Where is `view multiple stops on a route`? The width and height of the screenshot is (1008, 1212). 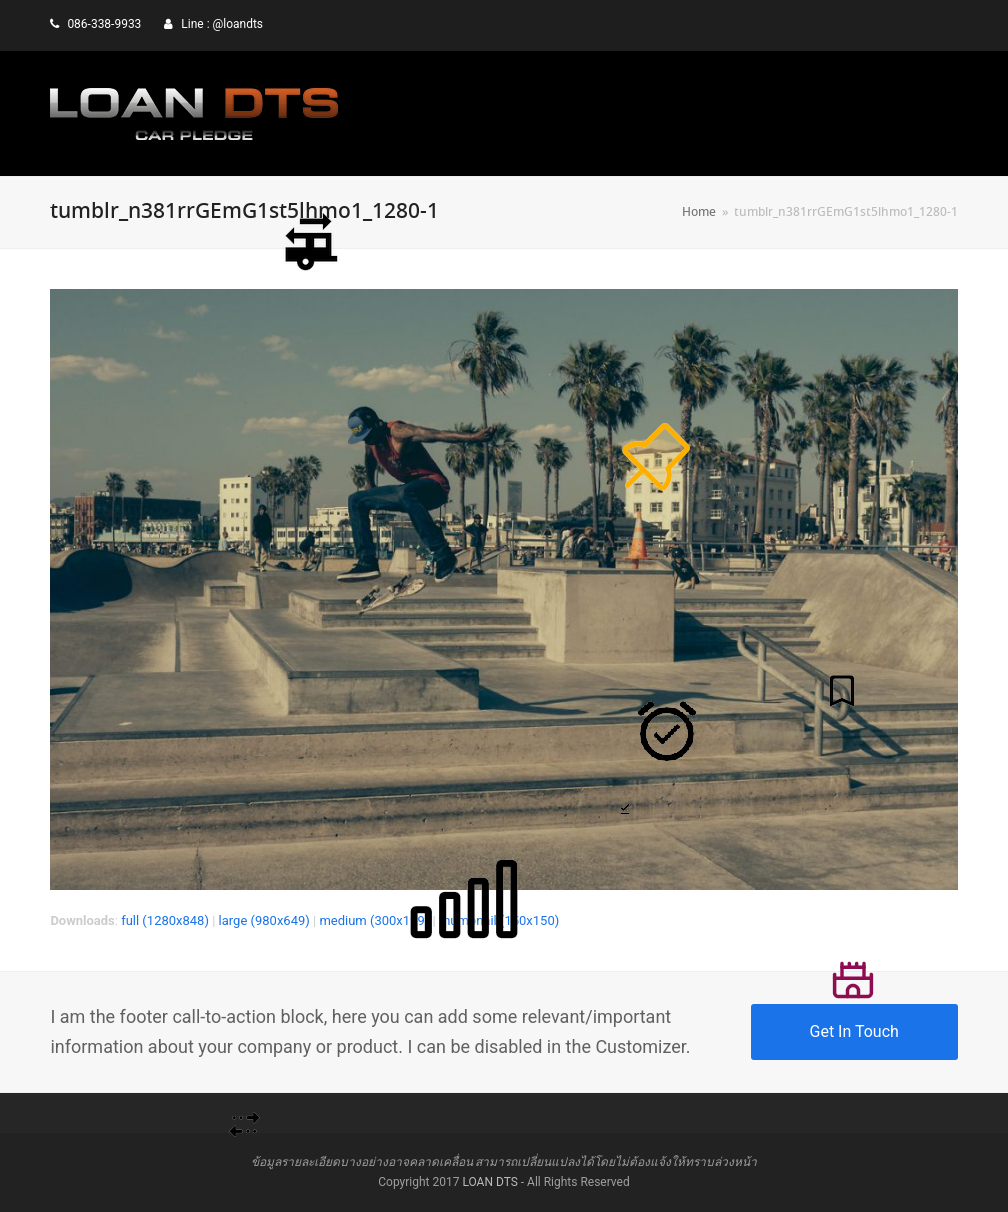
view multiple stops on a route is located at coordinates (244, 1124).